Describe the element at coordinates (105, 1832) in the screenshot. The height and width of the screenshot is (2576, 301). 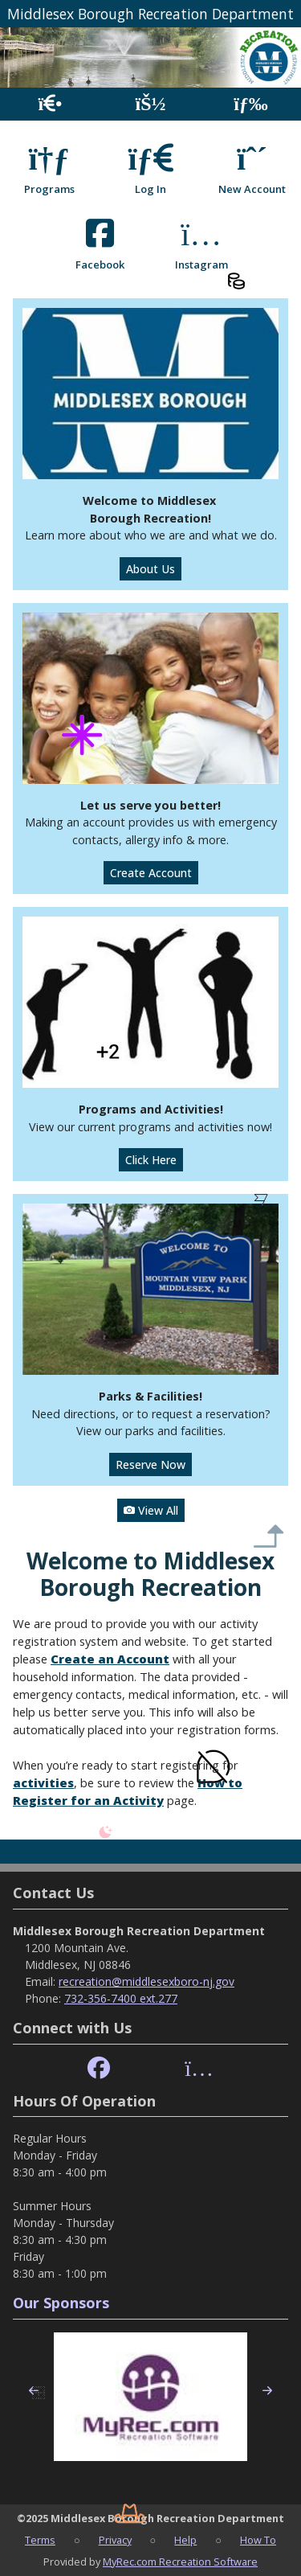
I see `toggle dark mode or night theme` at that location.